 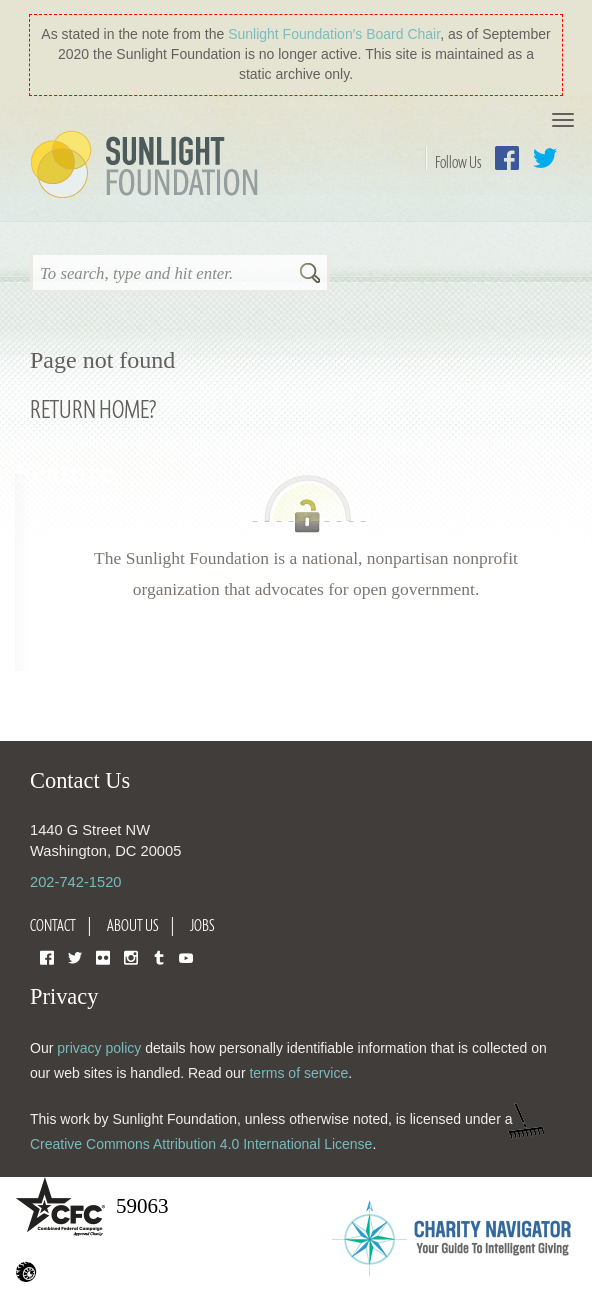 What do you see at coordinates (26, 1272) in the screenshot?
I see `view or toggle visibility settings` at bounding box center [26, 1272].